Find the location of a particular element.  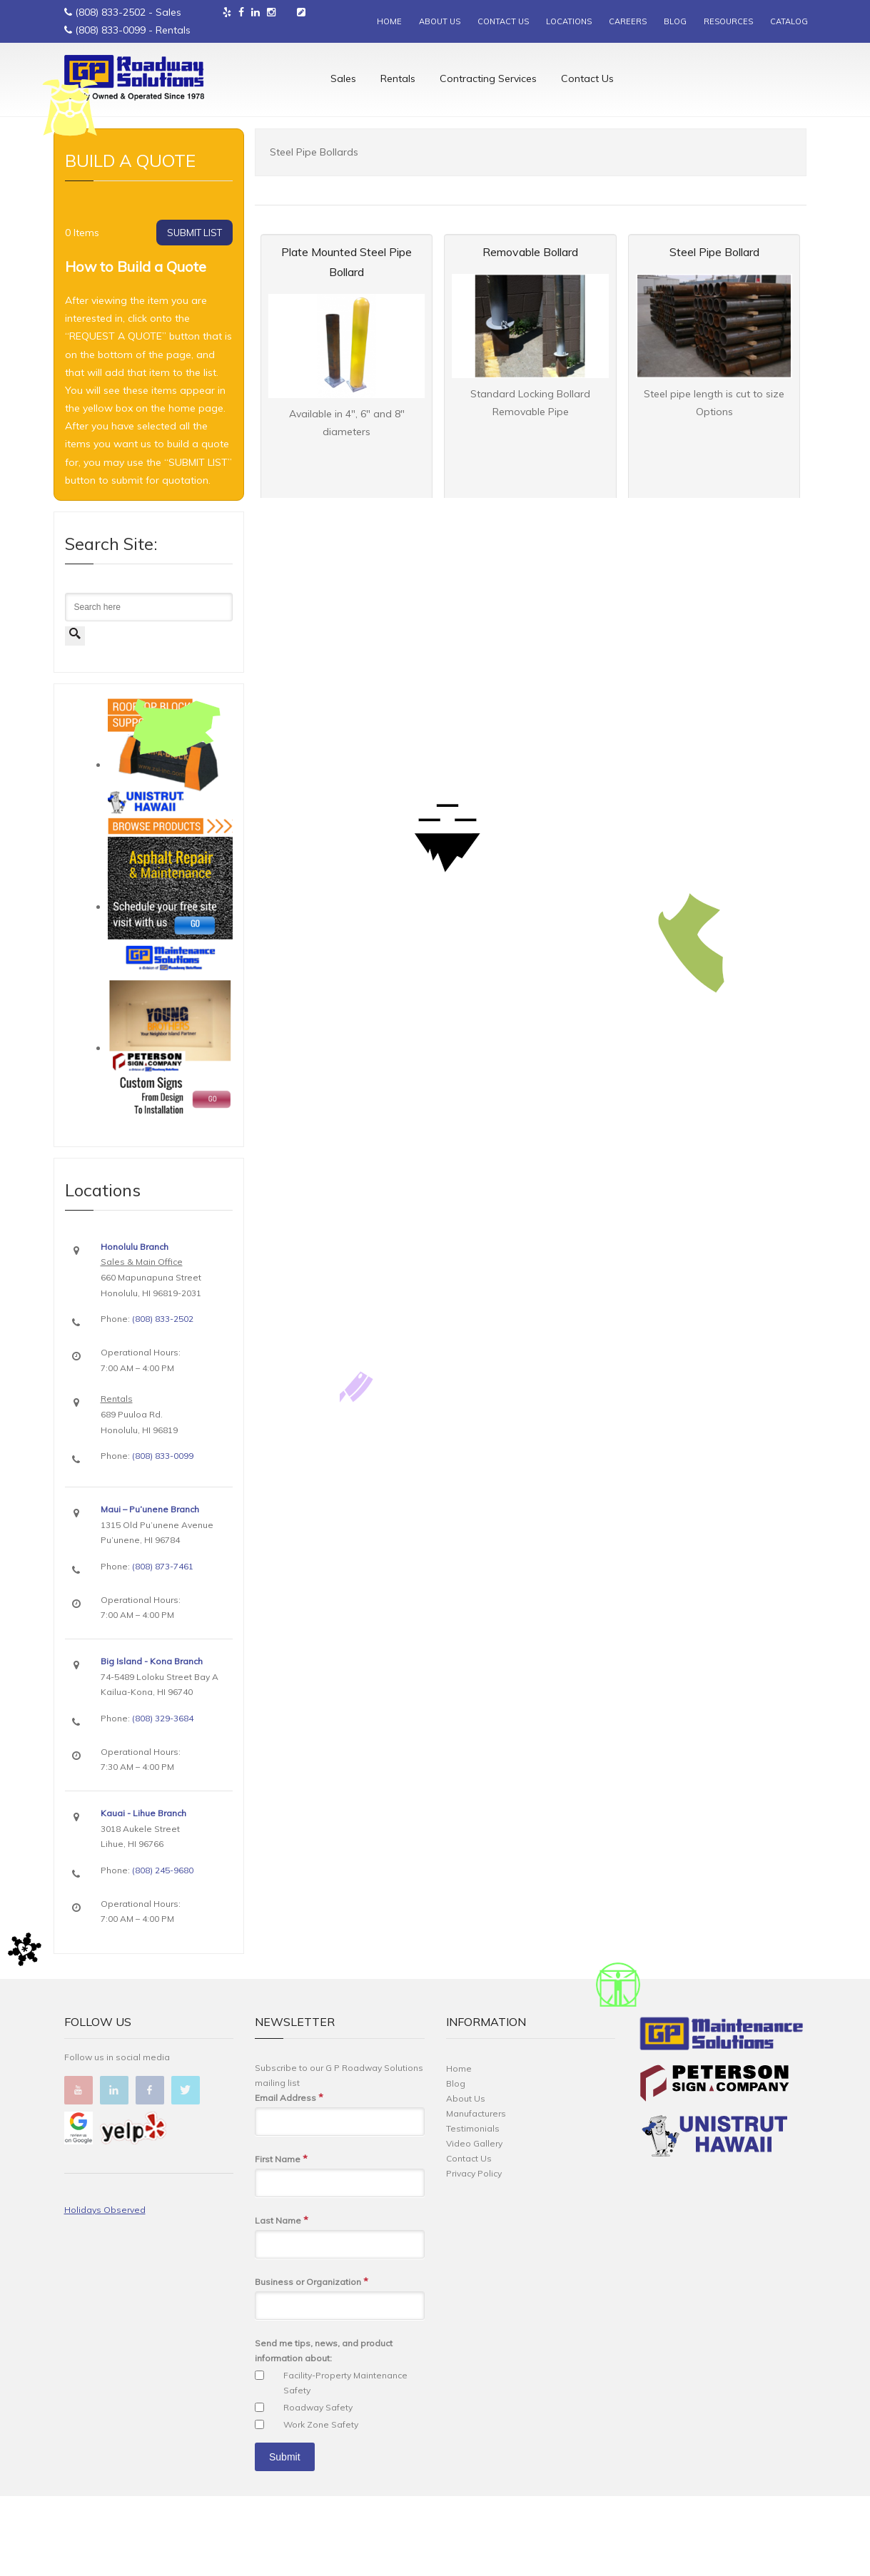

access platformer game level is located at coordinates (447, 836).